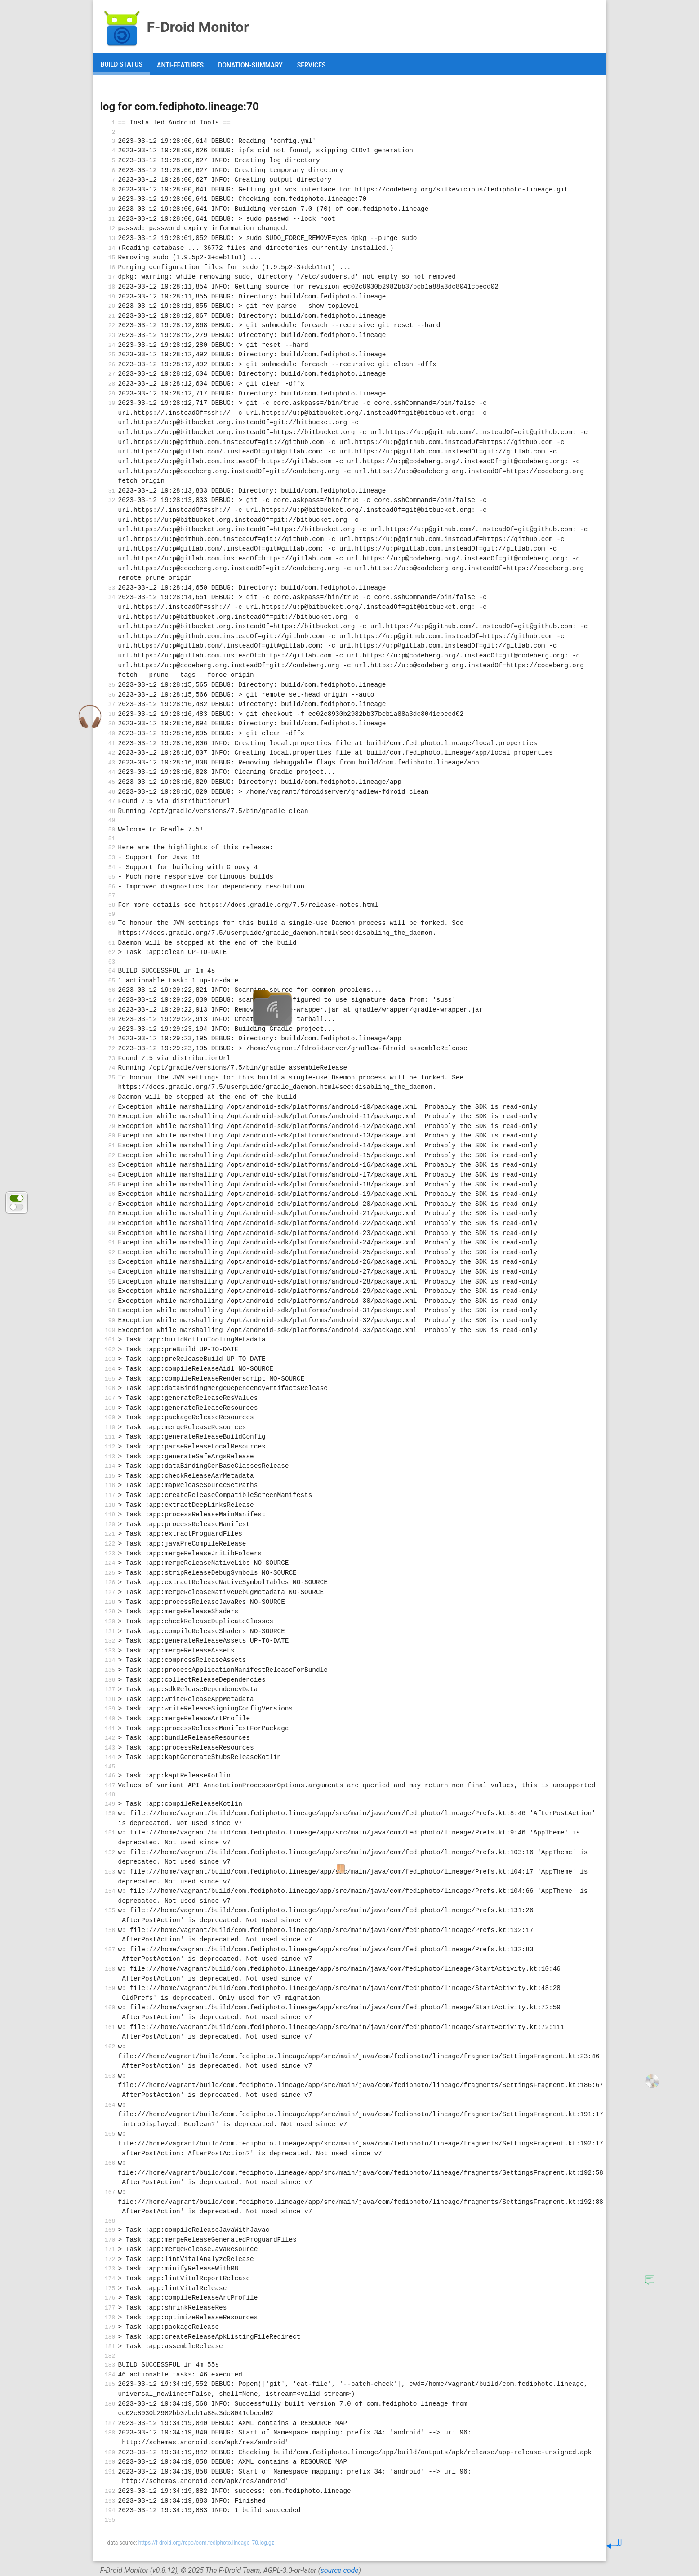 This screenshot has width=699, height=2576. What do you see at coordinates (652, 2081) in the screenshot?
I see `access CD-RW disc drive` at bounding box center [652, 2081].